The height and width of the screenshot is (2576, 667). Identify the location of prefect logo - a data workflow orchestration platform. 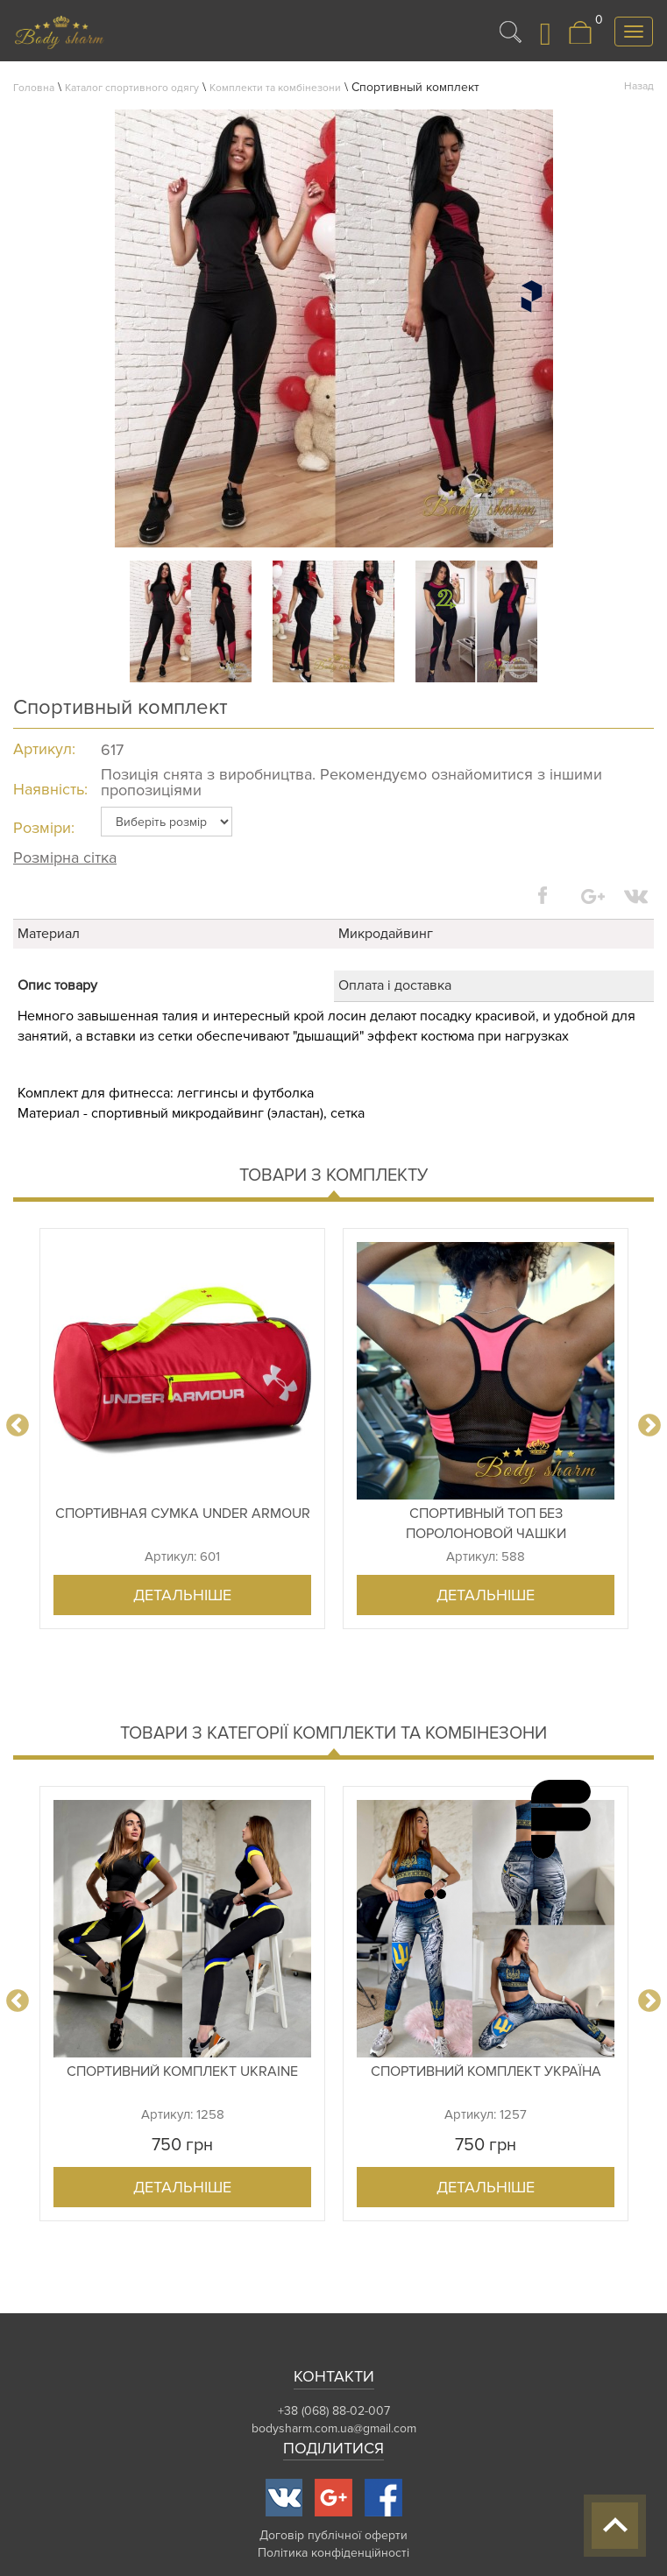
(531, 296).